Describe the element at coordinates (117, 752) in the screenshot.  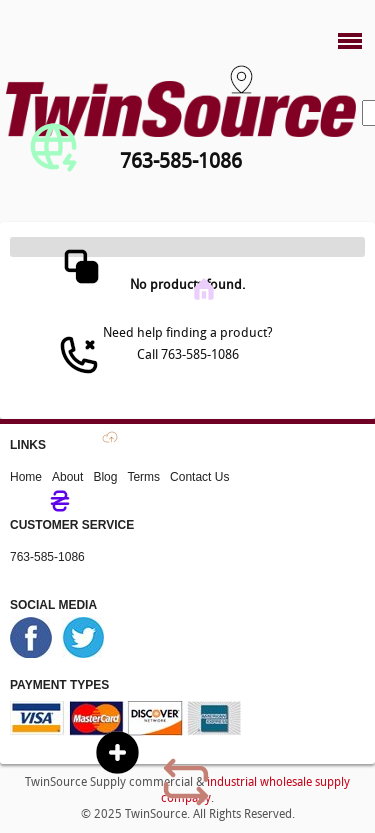
I see `add a new item` at that location.